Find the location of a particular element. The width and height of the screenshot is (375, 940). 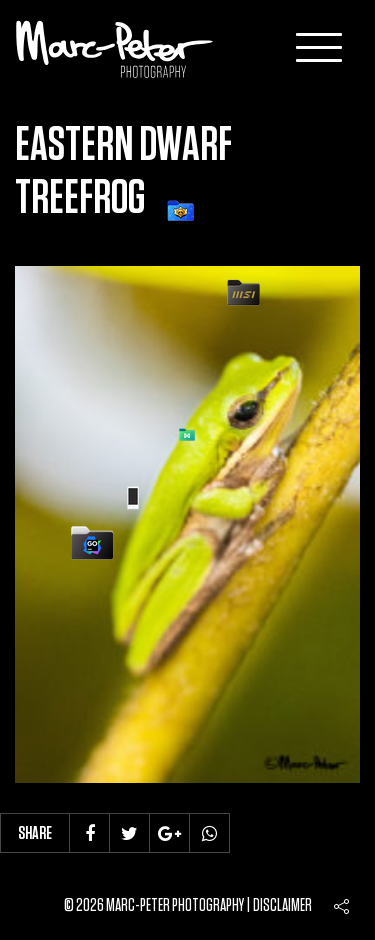

open brawl stars game files folder is located at coordinates (180, 211).